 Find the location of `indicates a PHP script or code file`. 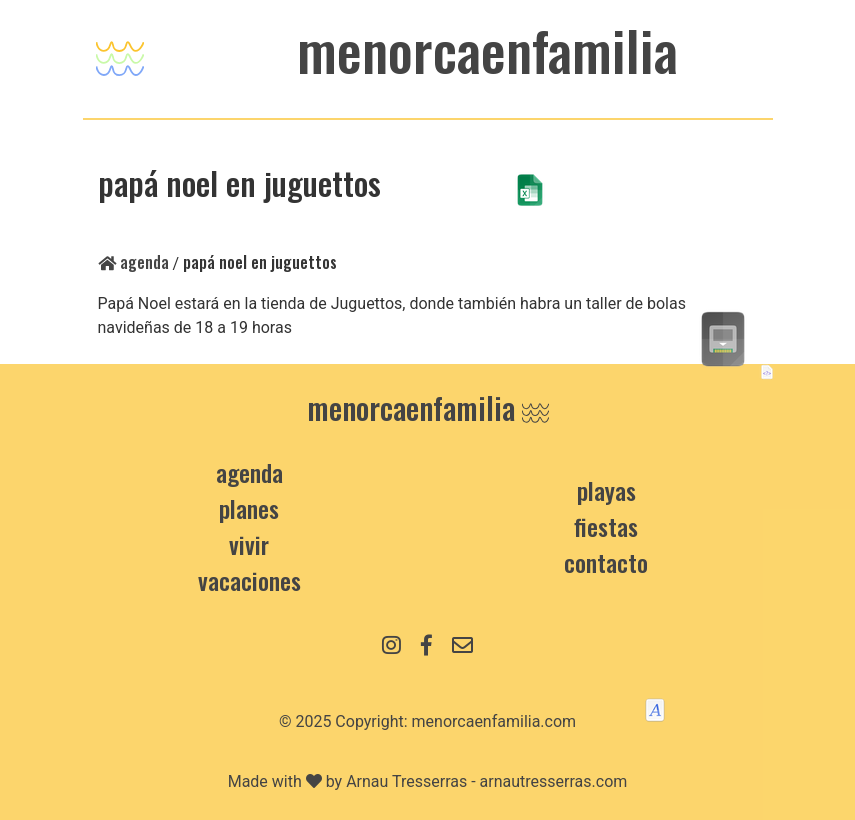

indicates a PHP script or code file is located at coordinates (767, 372).